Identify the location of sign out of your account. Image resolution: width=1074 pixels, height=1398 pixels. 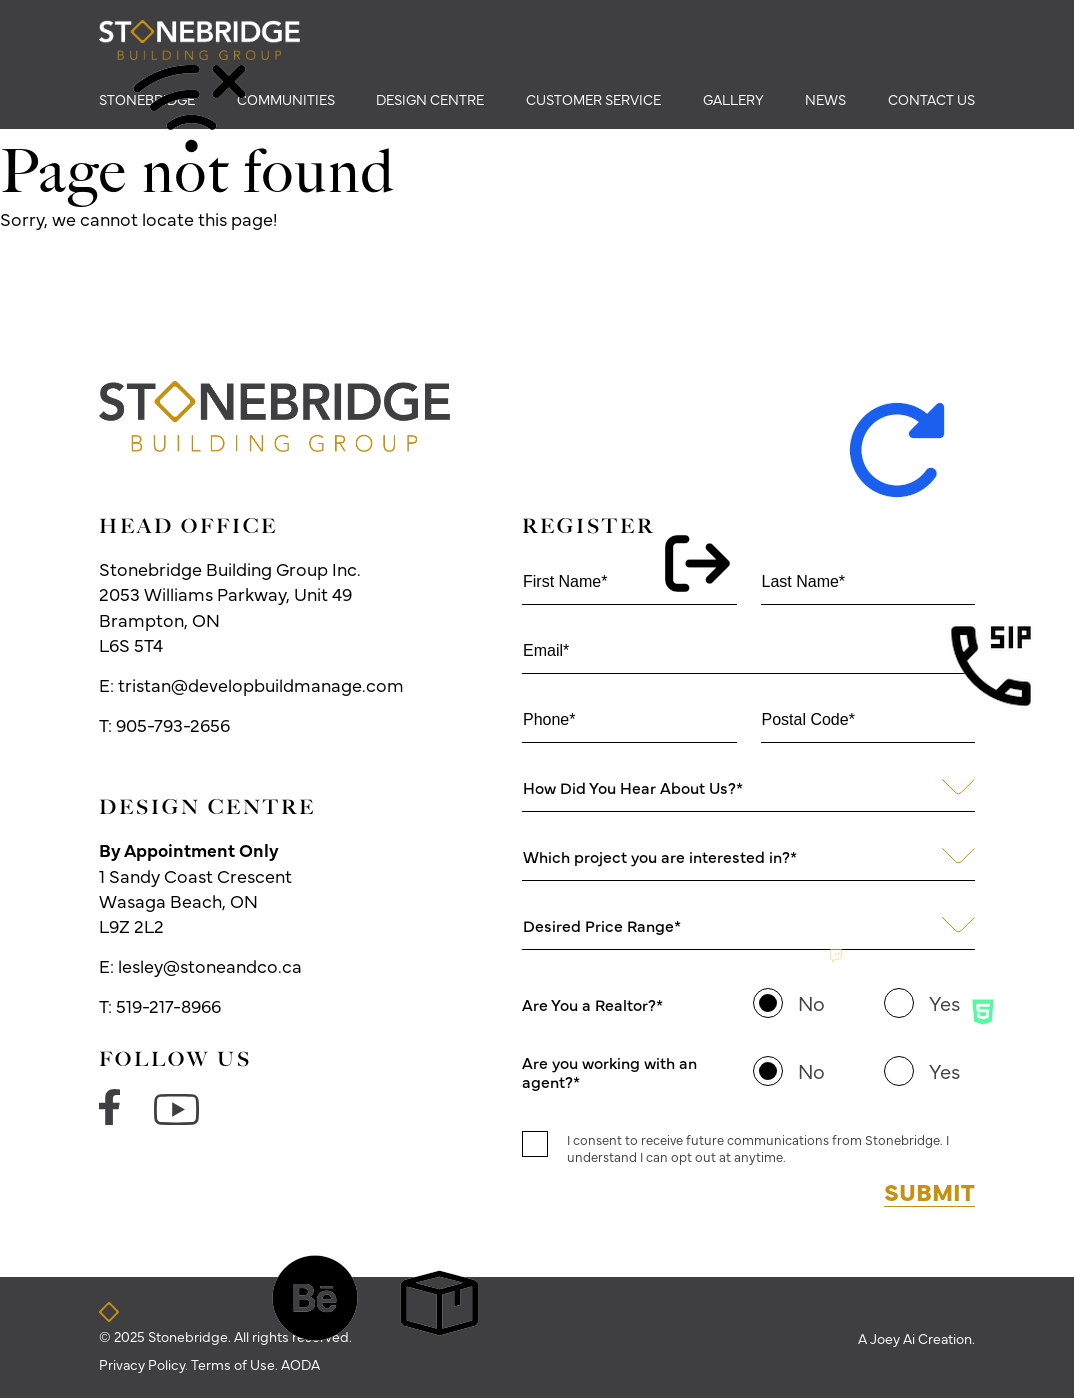
(697, 563).